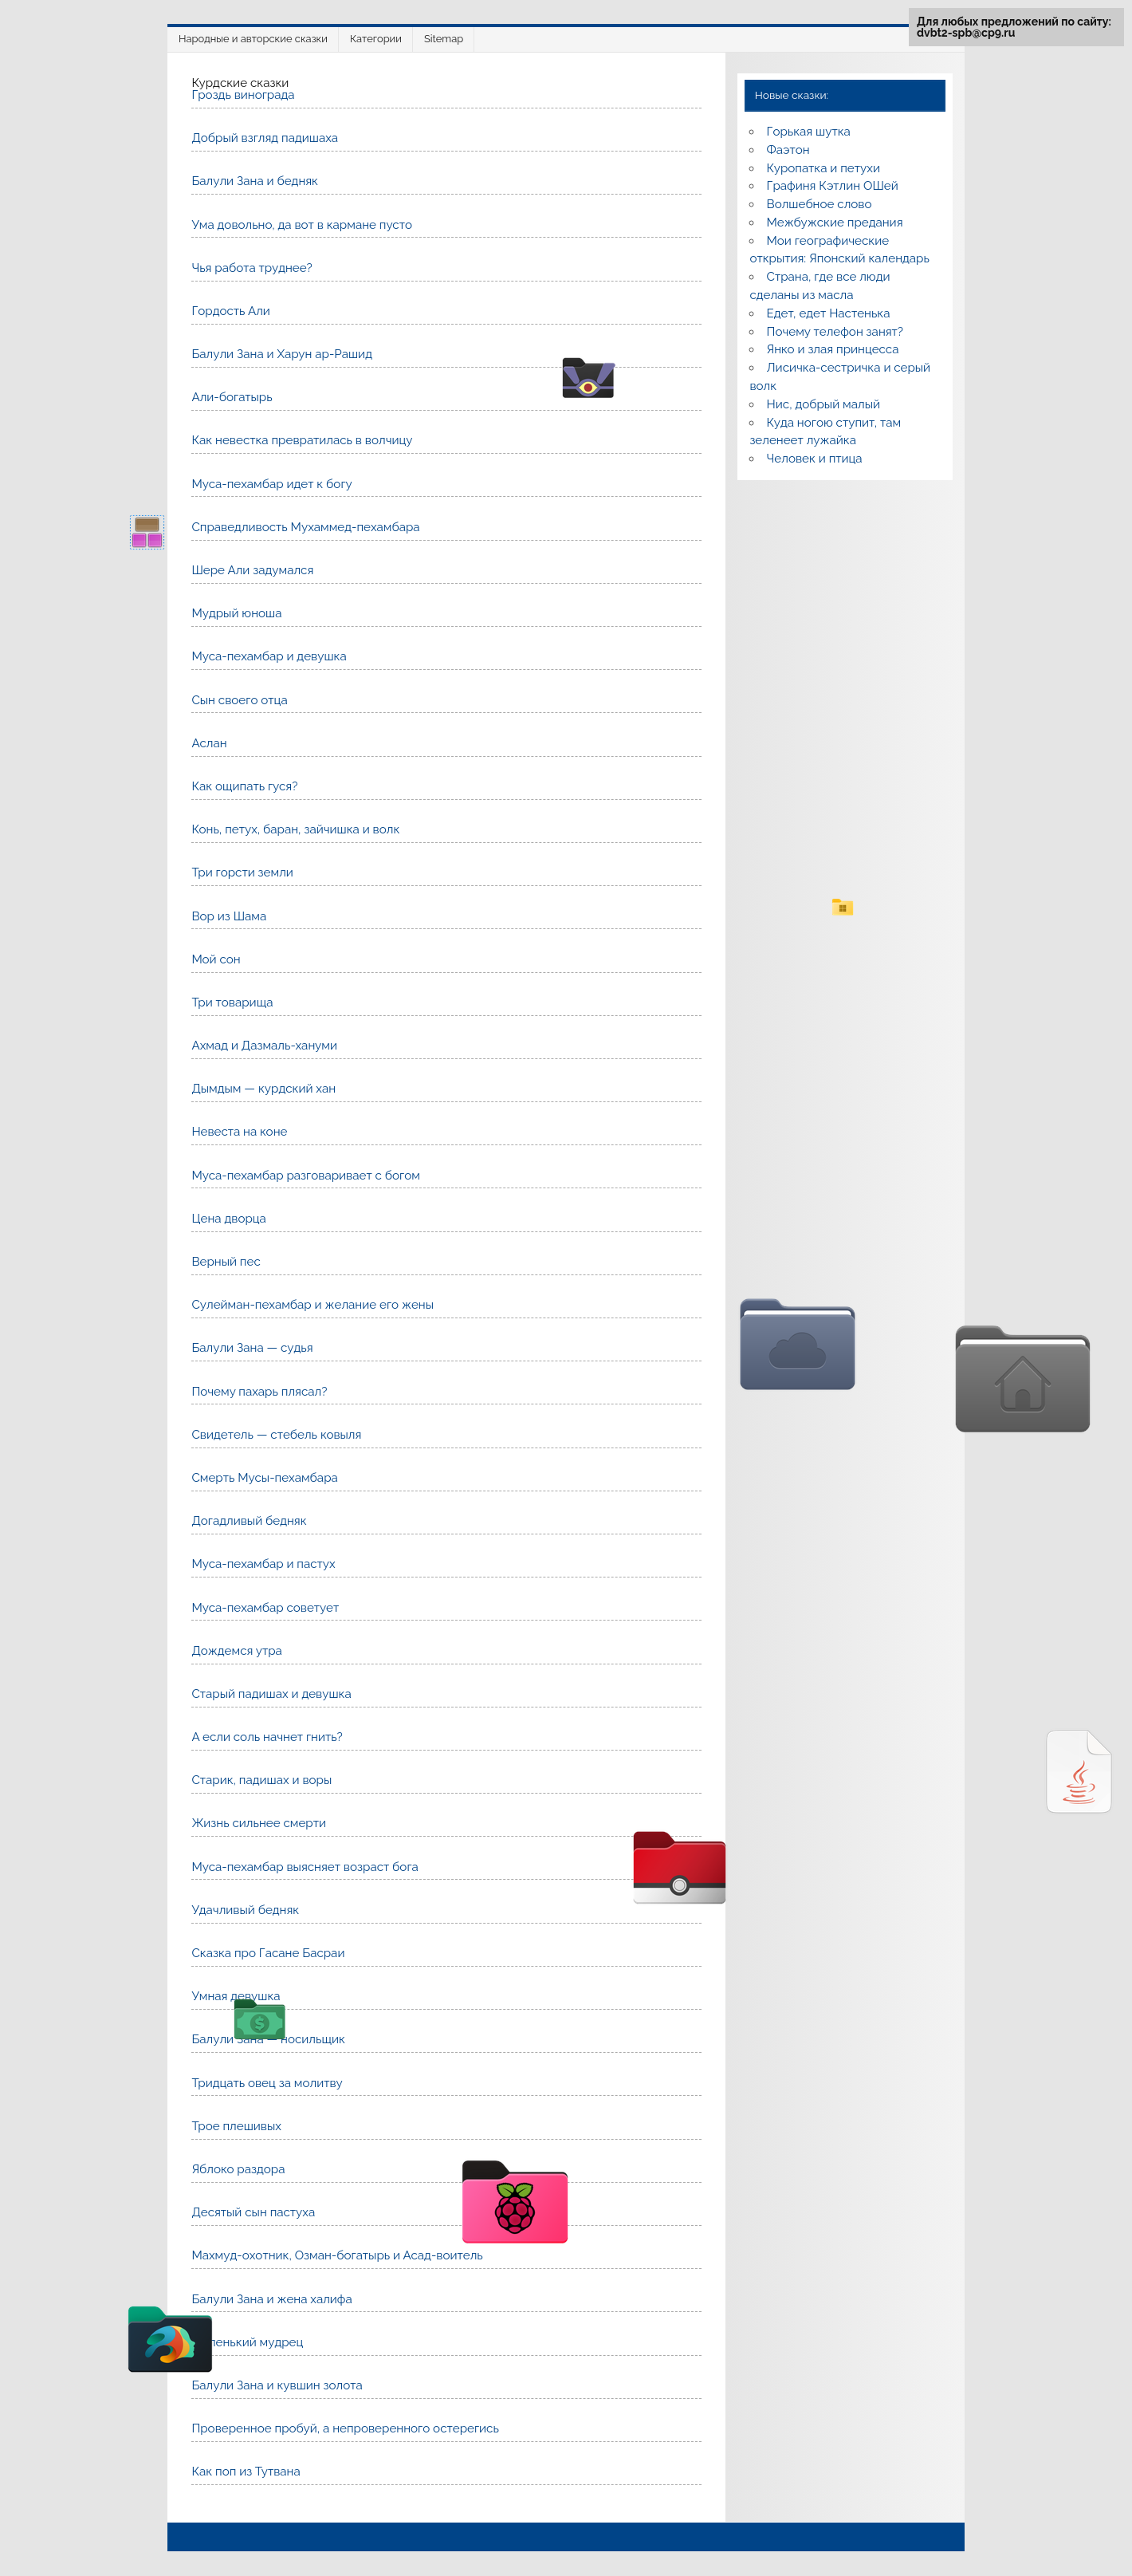 The image size is (1132, 2576). Describe the element at coordinates (170, 2342) in the screenshot. I see `open daz 3d project files folder` at that location.